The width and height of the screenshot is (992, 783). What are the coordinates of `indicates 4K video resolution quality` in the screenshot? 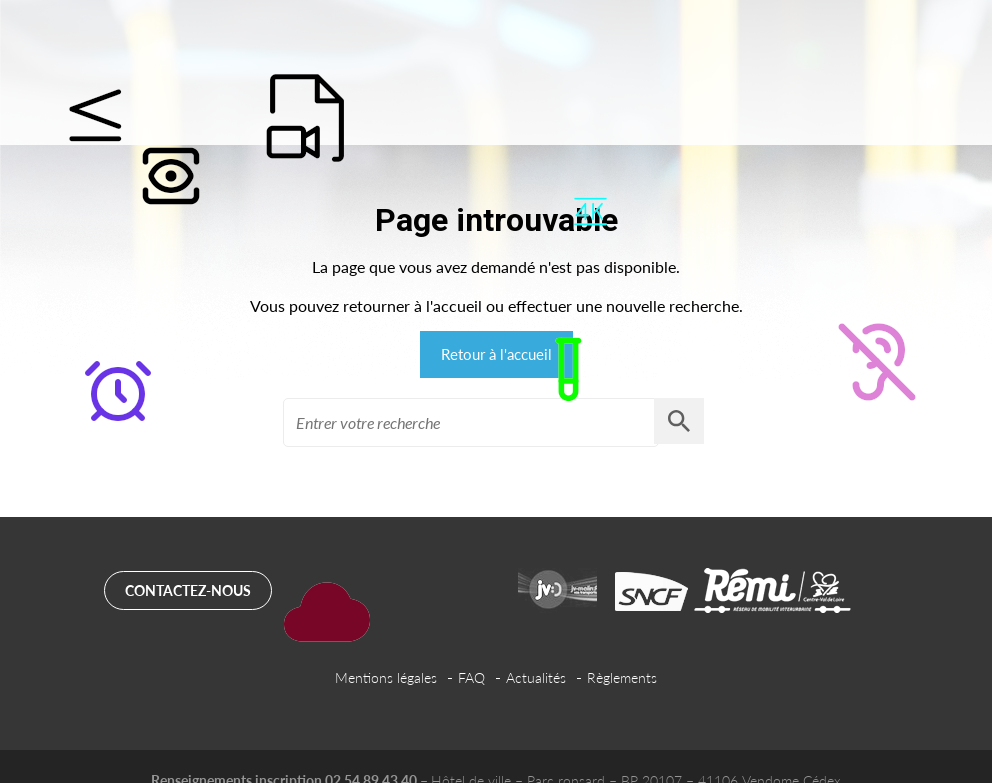 It's located at (590, 211).